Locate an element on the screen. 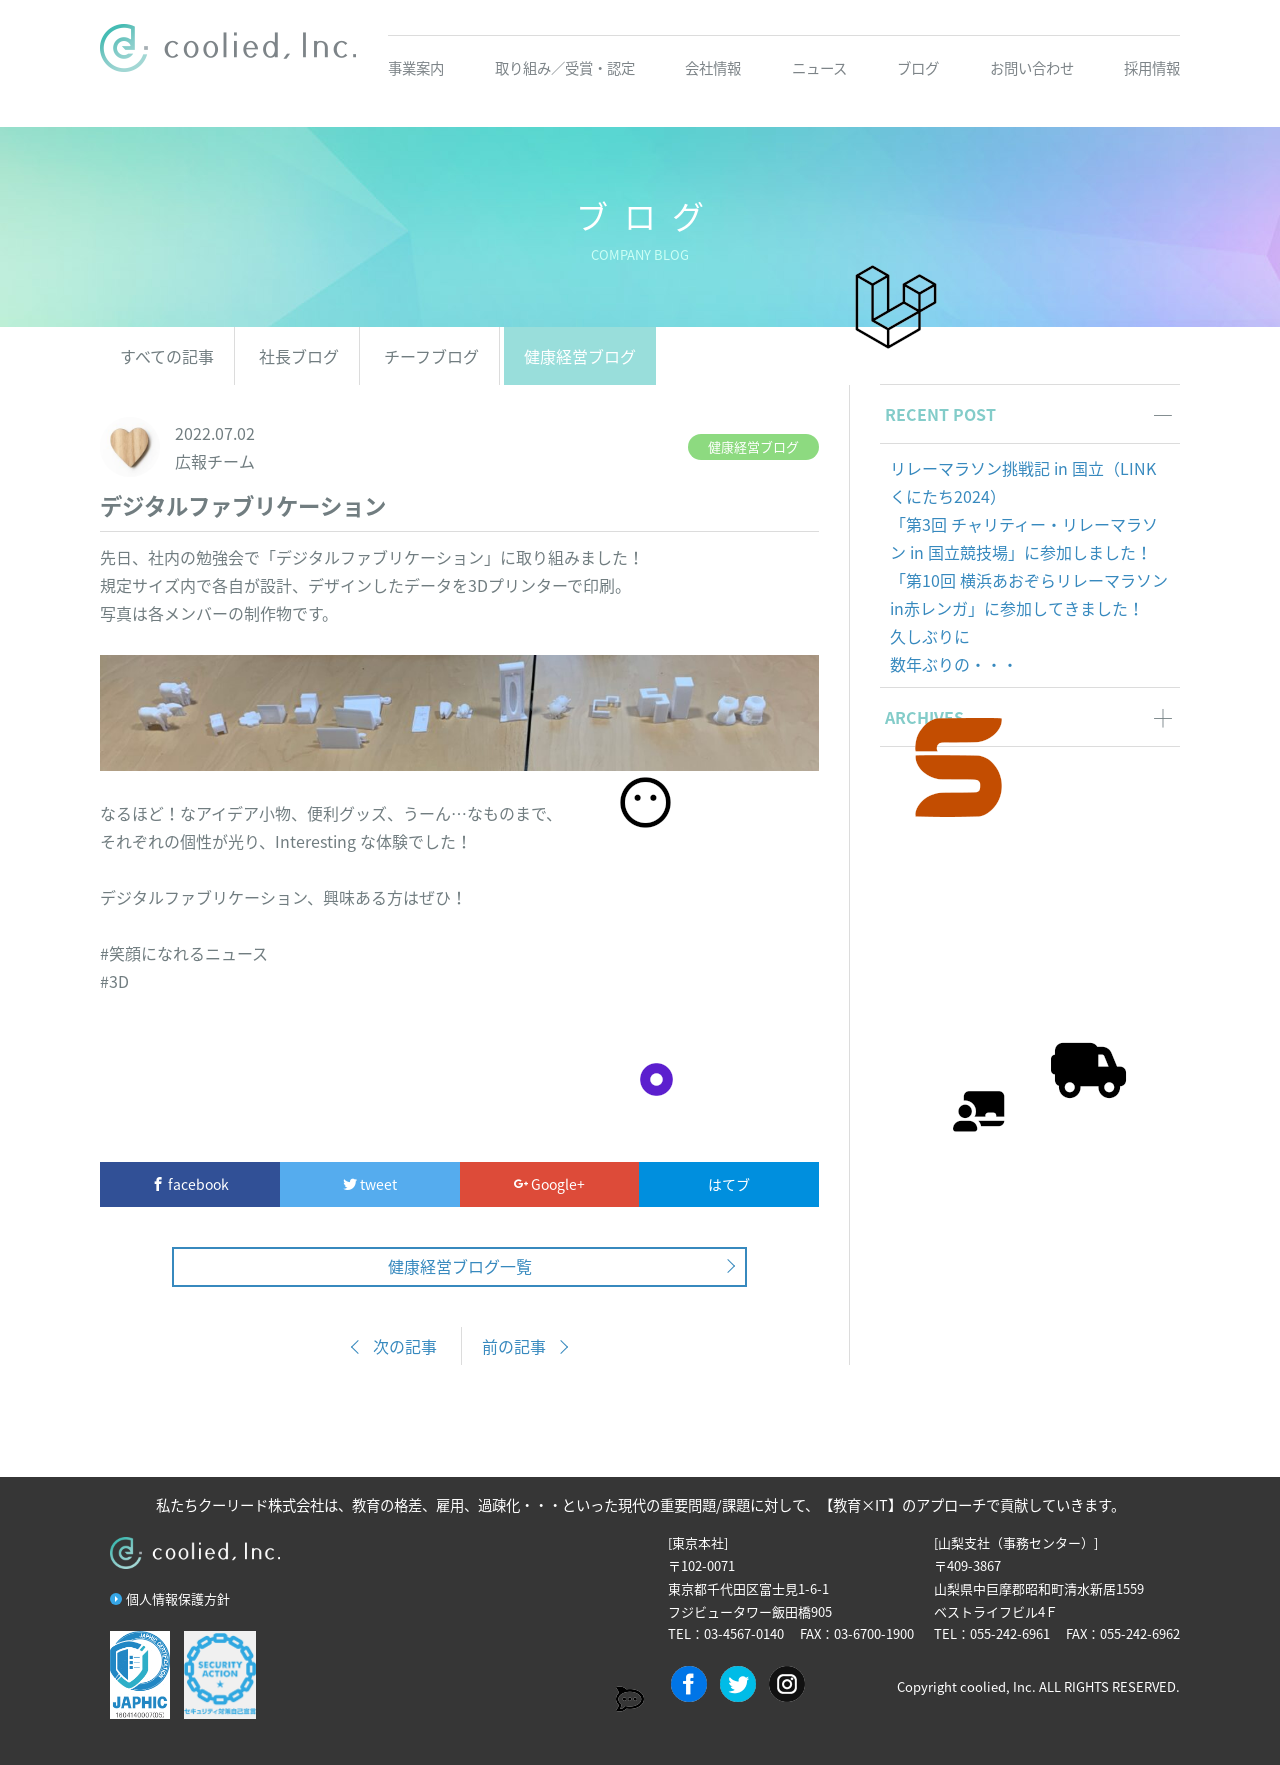 The height and width of the screenshot is (1765, 1280). laravel framework logo is located at coordinates (896, 307).